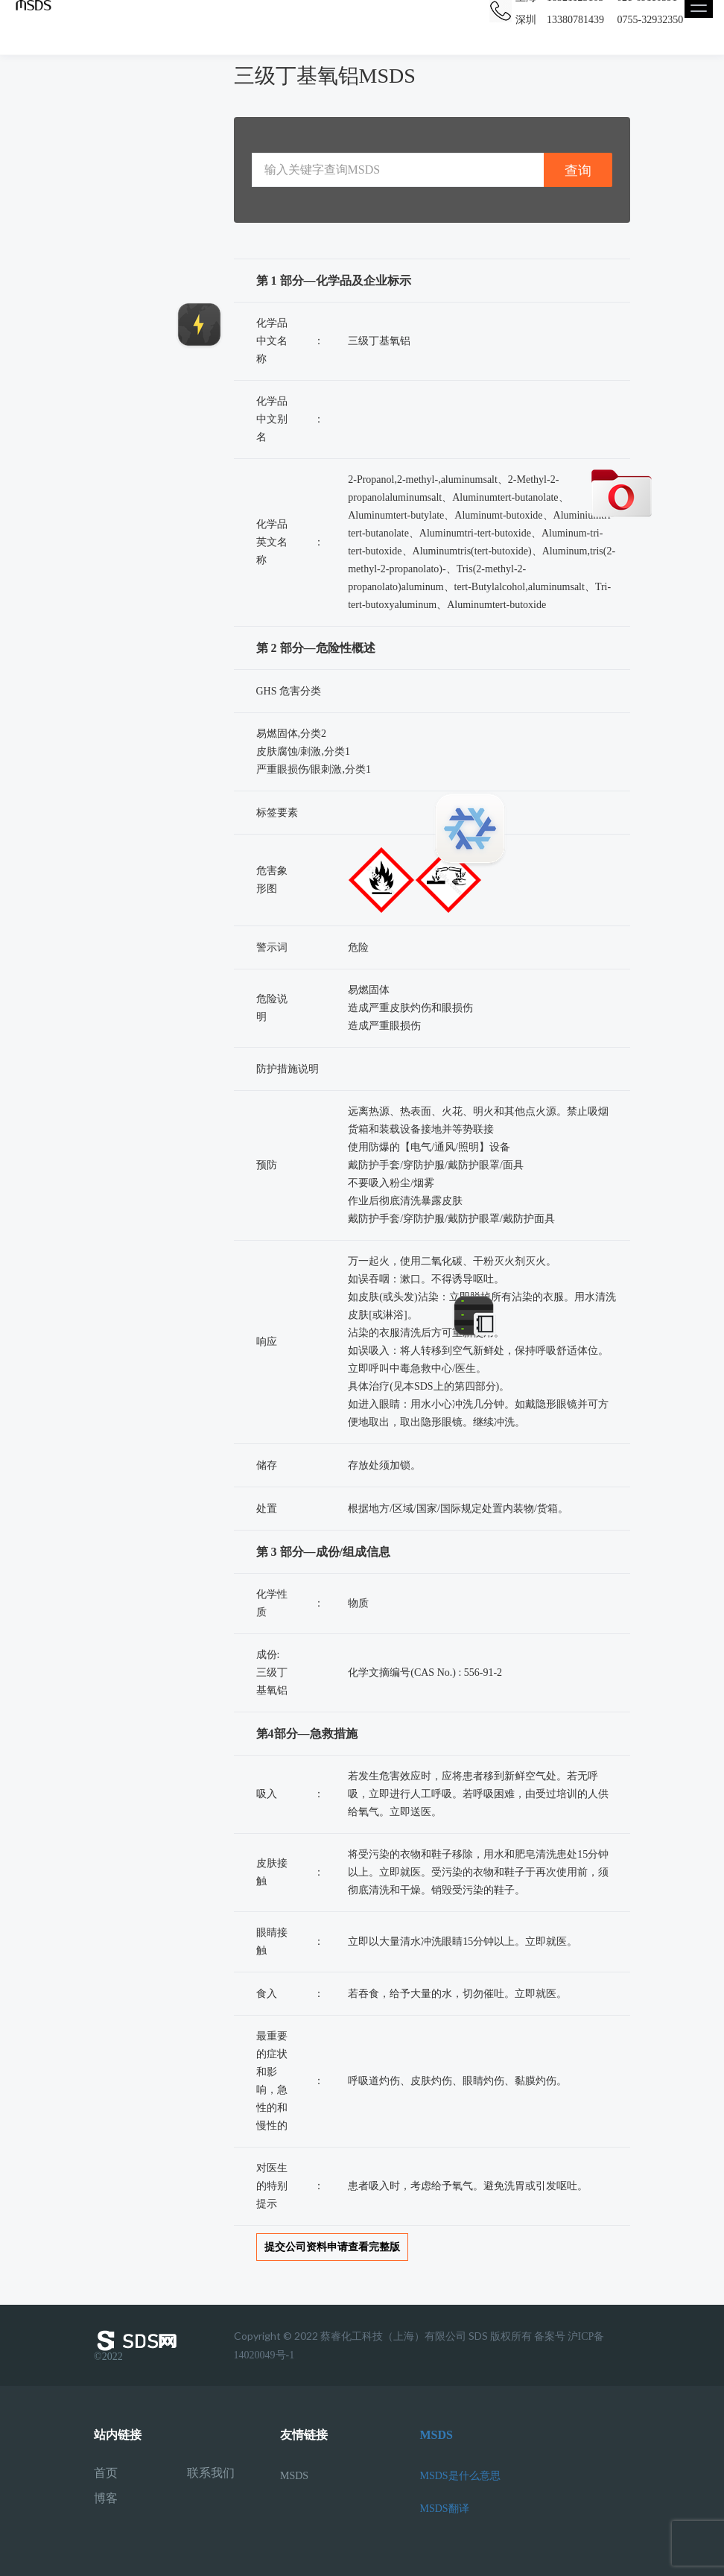  Describe the element at coordinates (470, 829) in the screenshot. I see `open the nix package manager` at that location.